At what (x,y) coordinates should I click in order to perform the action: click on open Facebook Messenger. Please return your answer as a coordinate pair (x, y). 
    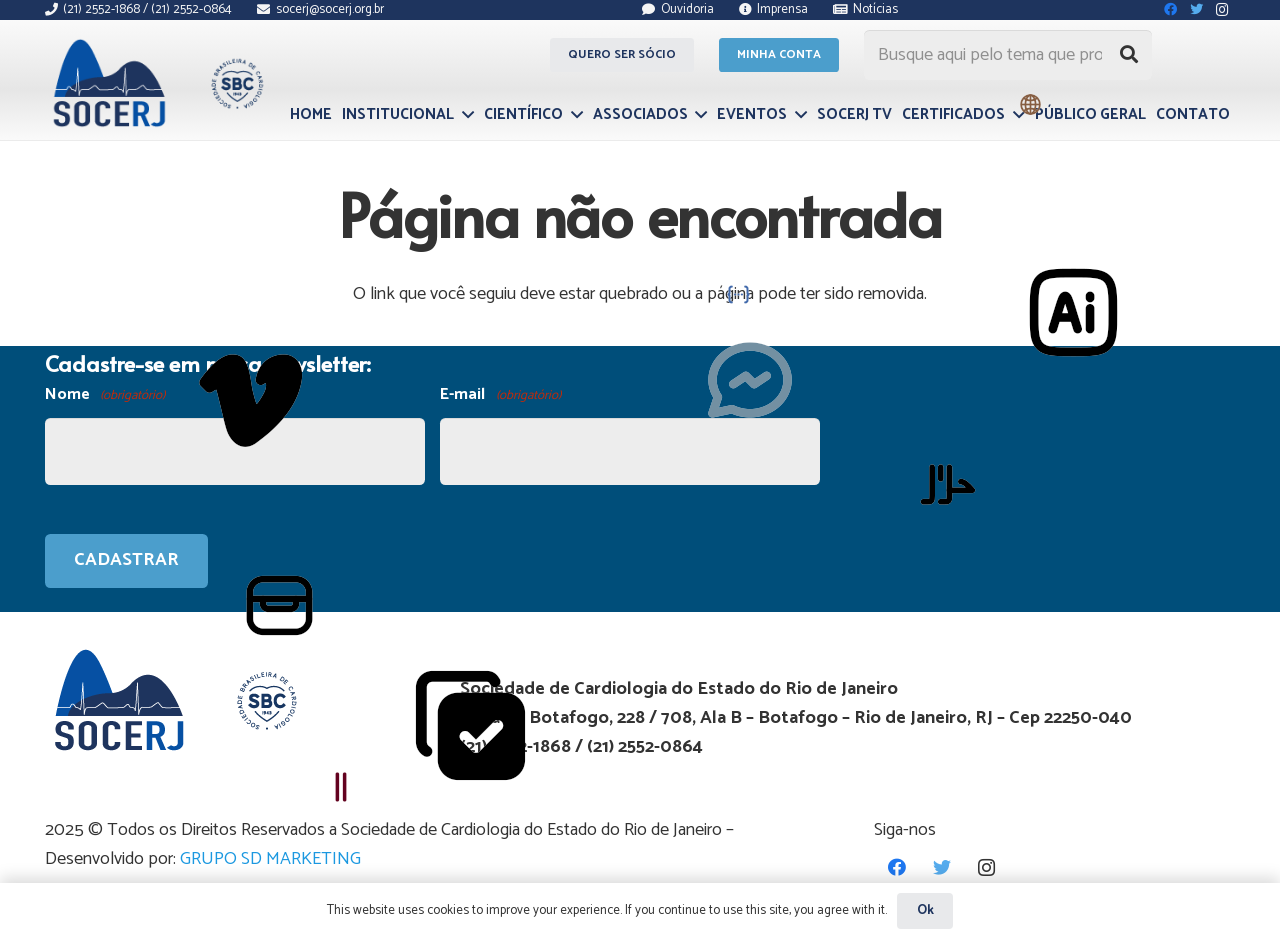
    Looking at the image, I should click on (750, 380).